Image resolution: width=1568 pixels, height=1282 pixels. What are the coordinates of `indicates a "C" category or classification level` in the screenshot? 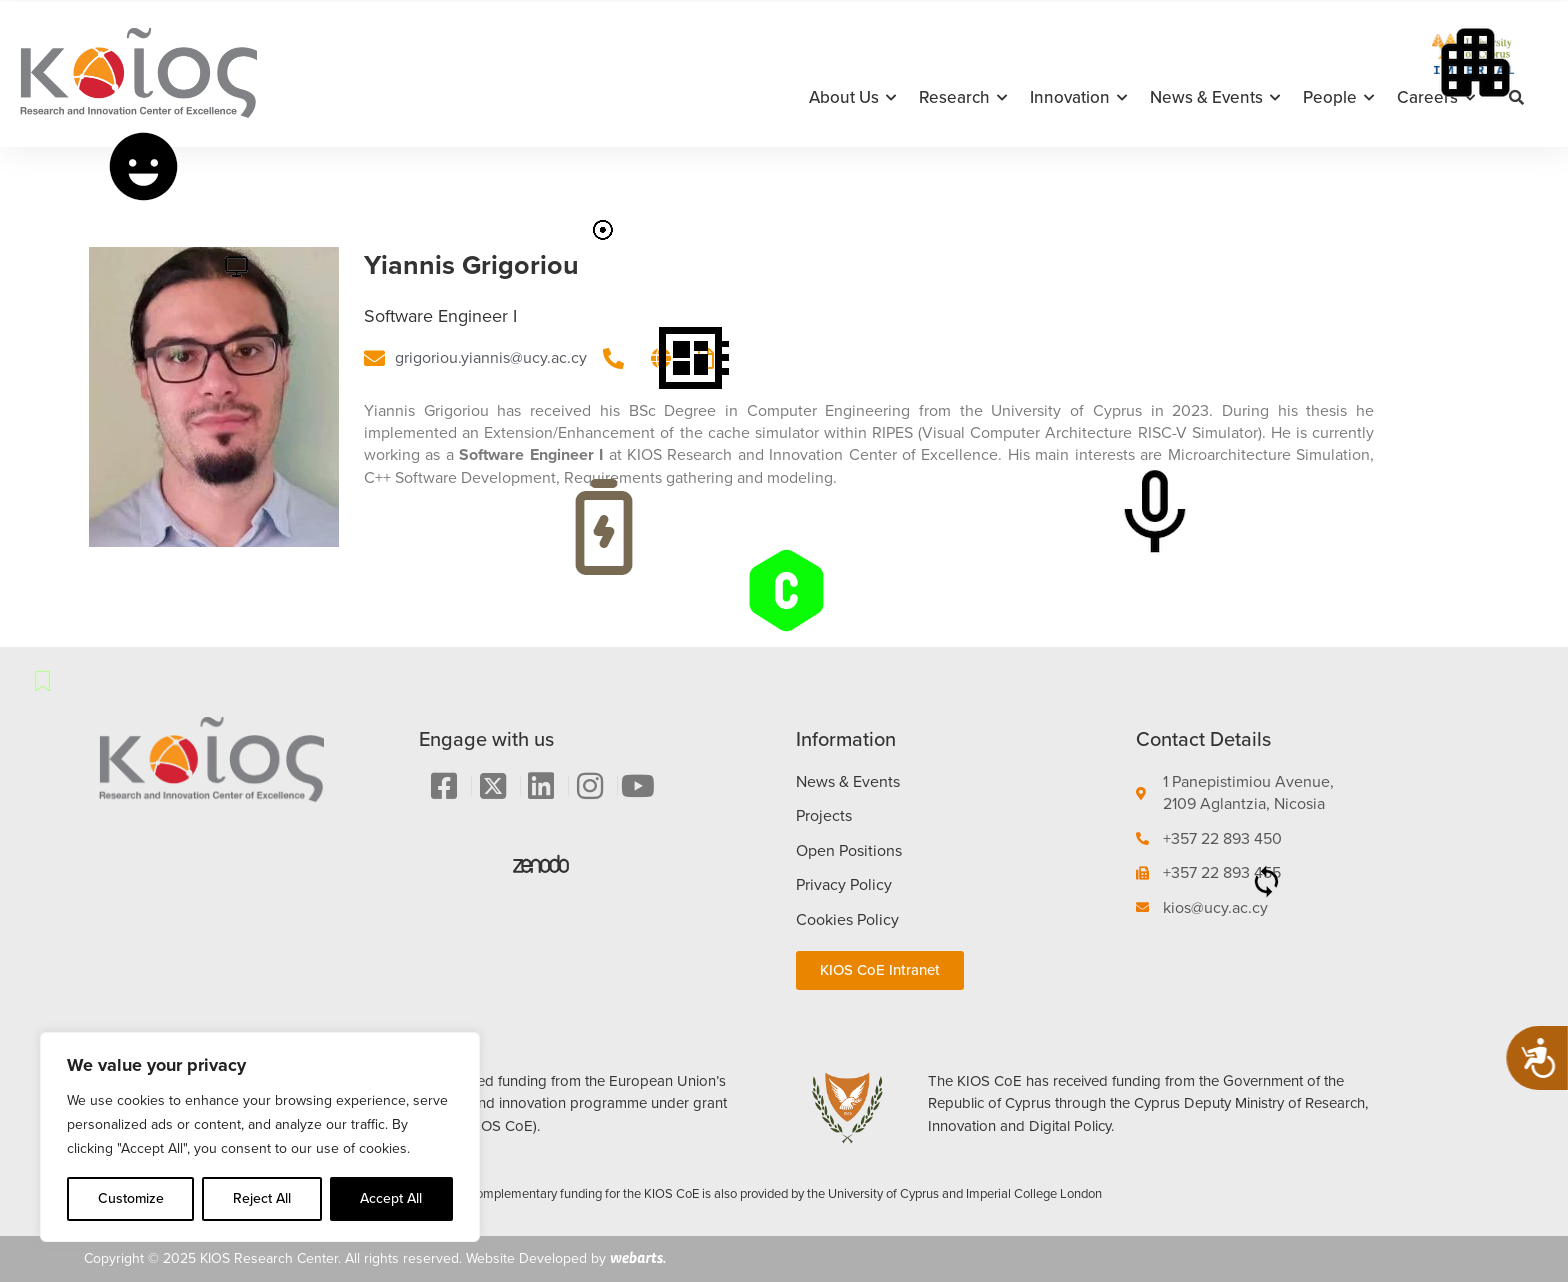 It's located at (786, 590).